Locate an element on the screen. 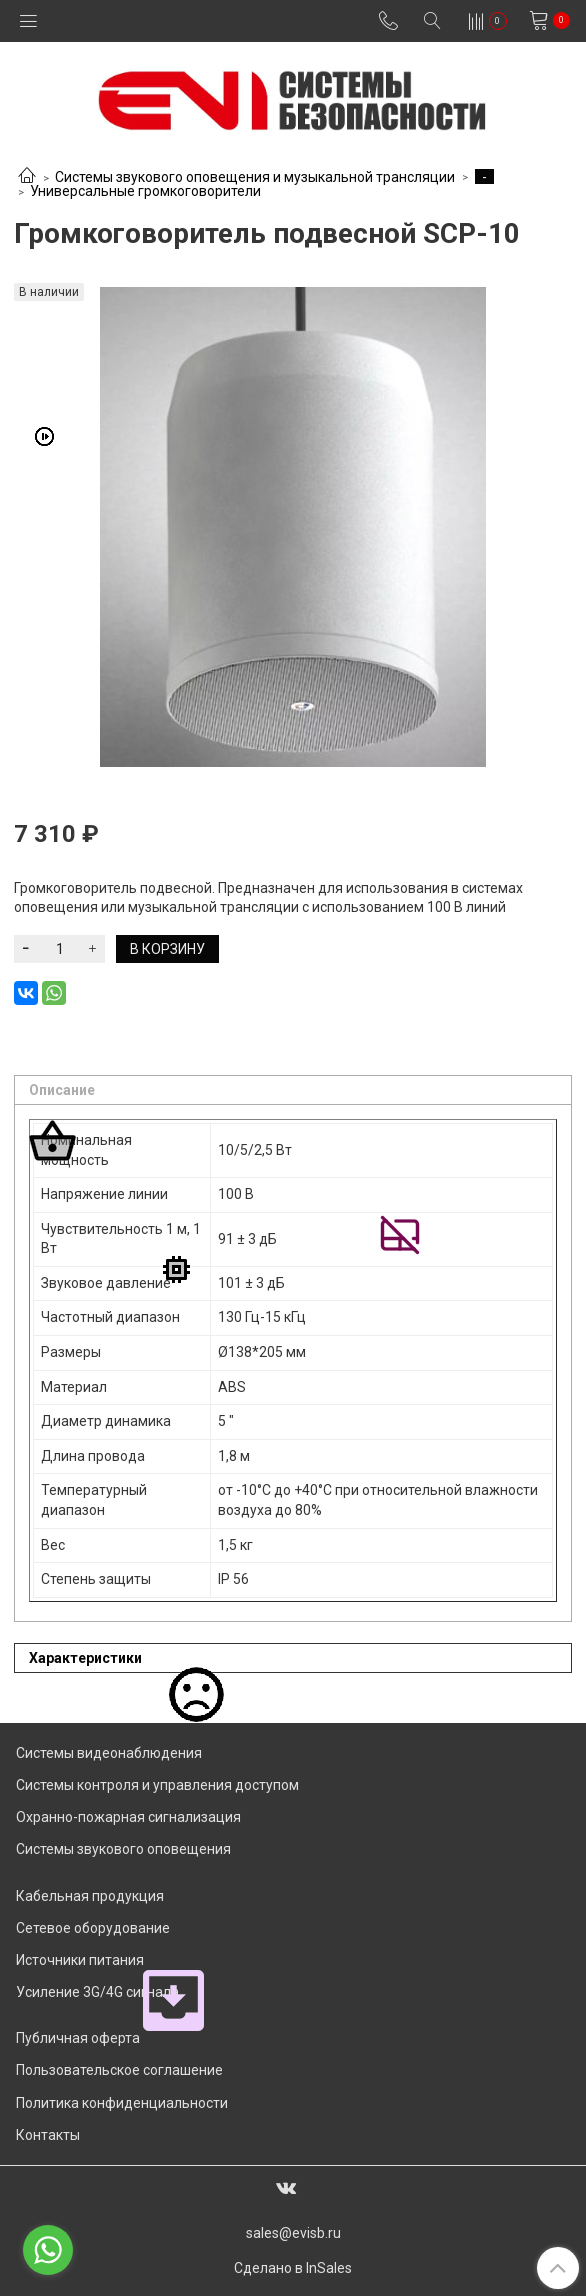 The width and height of the screenshot is (586, 2296). view your shopping basket is located at coordinates (52, 1141).